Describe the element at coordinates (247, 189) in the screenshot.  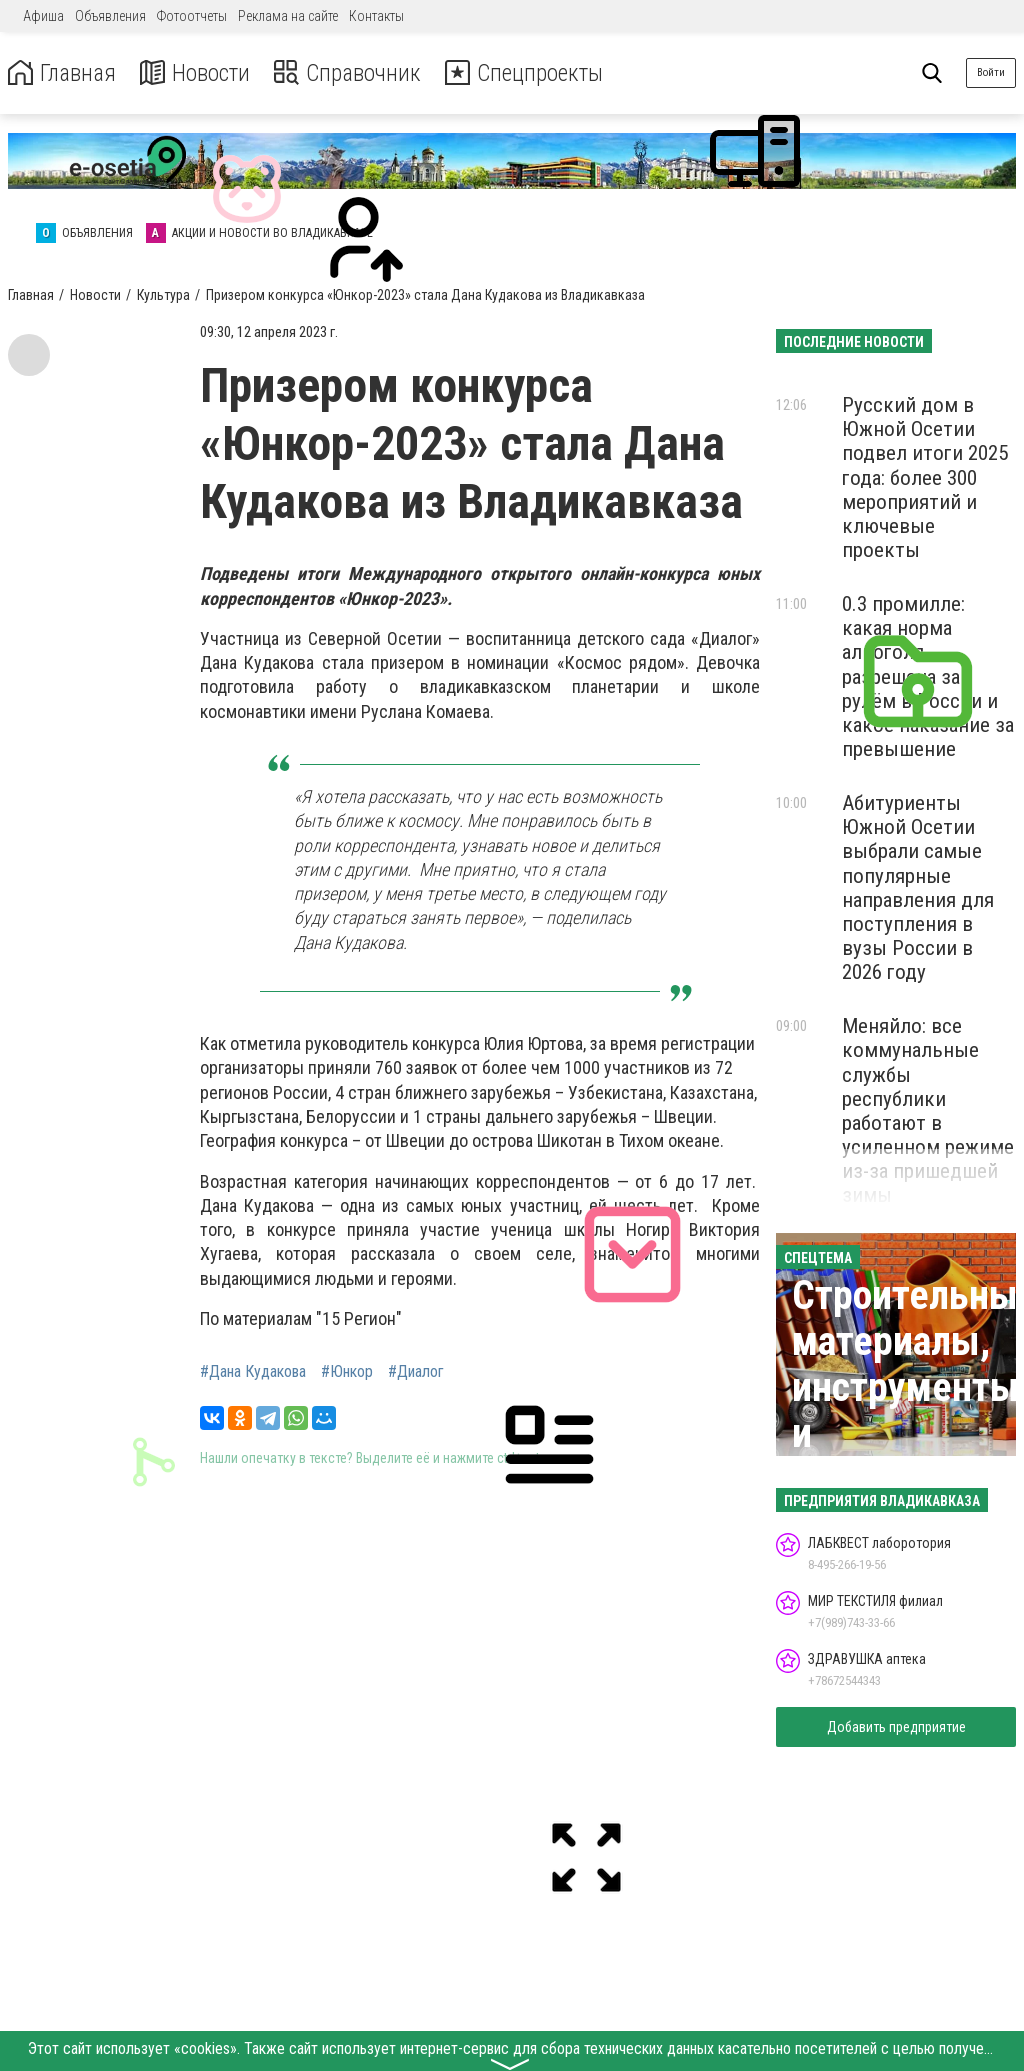
I see `access panda or animal-themed content` at that location.